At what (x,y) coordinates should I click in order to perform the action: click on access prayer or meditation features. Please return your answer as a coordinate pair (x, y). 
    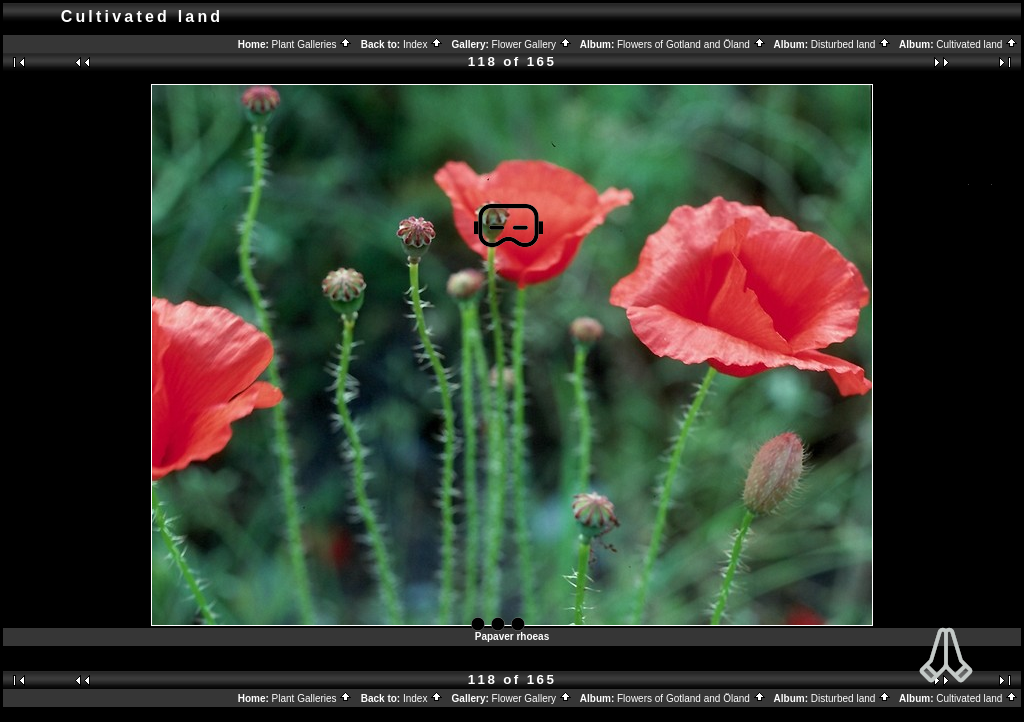
    Looking at the image, I should click on (946, 656).